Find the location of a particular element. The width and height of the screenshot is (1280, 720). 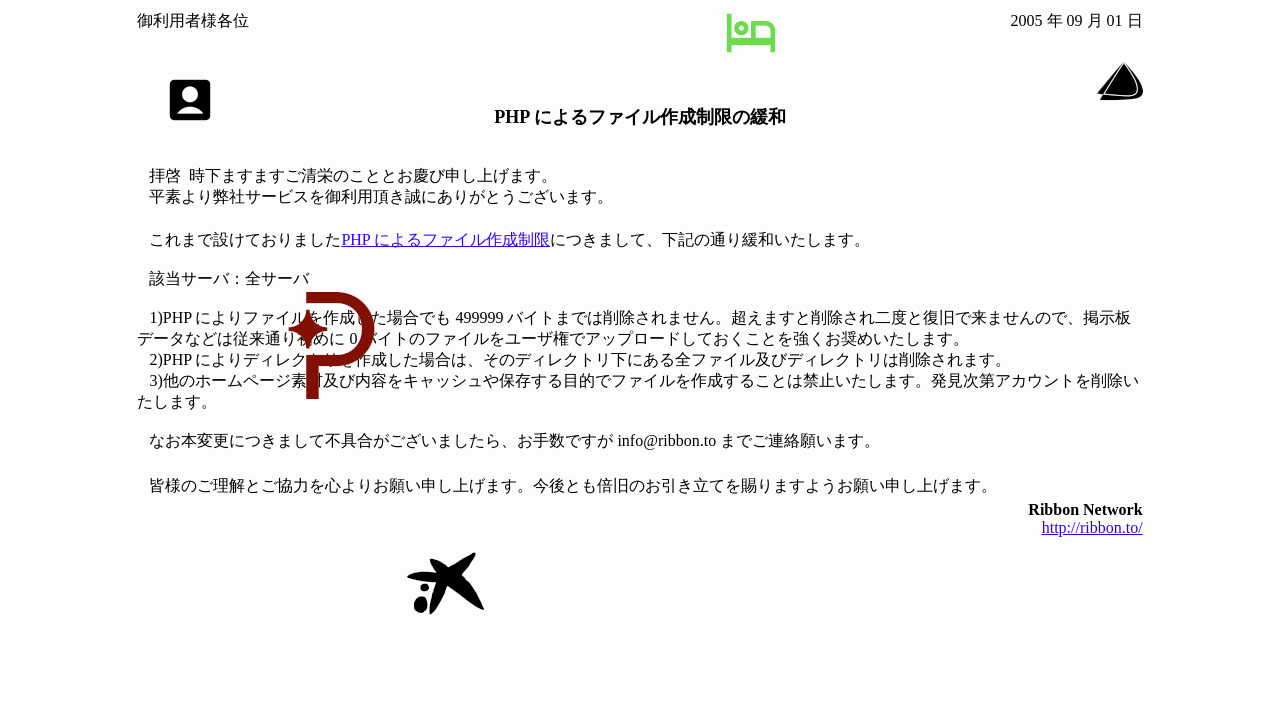

open the CaixaBank mobile banking app is located at coordinates (445, 583).